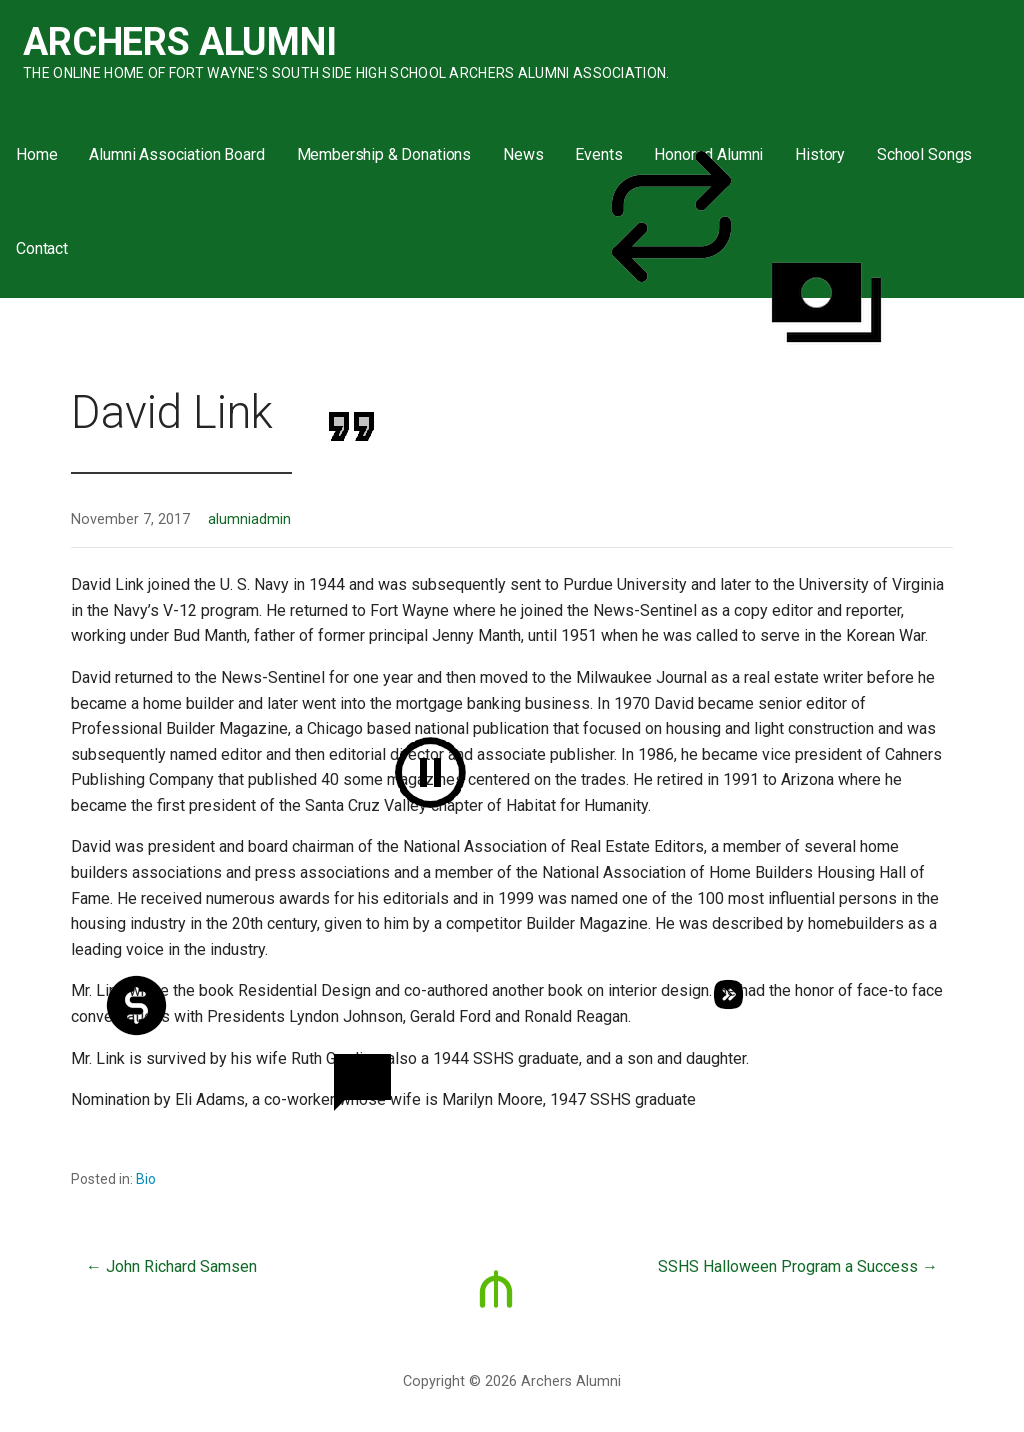 This screenshot has width=1024, height=1432. What do you see at coordinates (671, 216) in the screenshot?
I see `enable repeat or loop playback` at bounding box center [671, 216].